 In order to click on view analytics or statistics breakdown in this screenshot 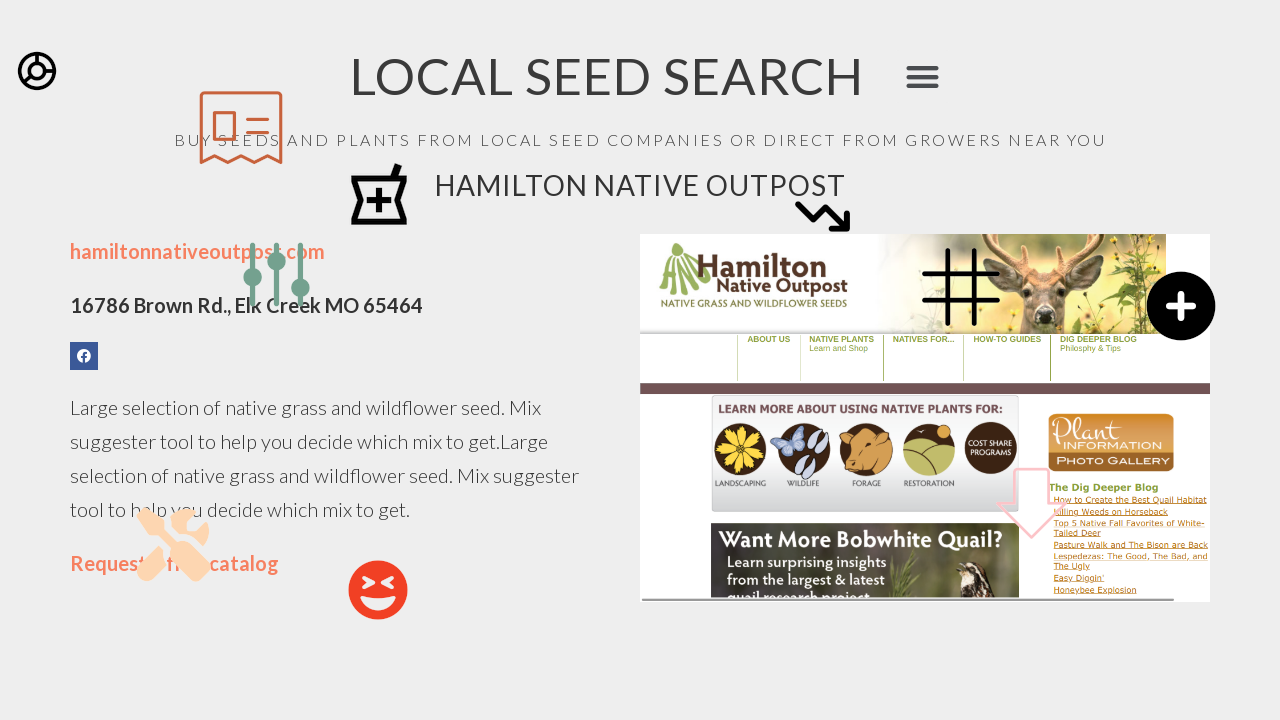, I will do `click(37, 71)`.